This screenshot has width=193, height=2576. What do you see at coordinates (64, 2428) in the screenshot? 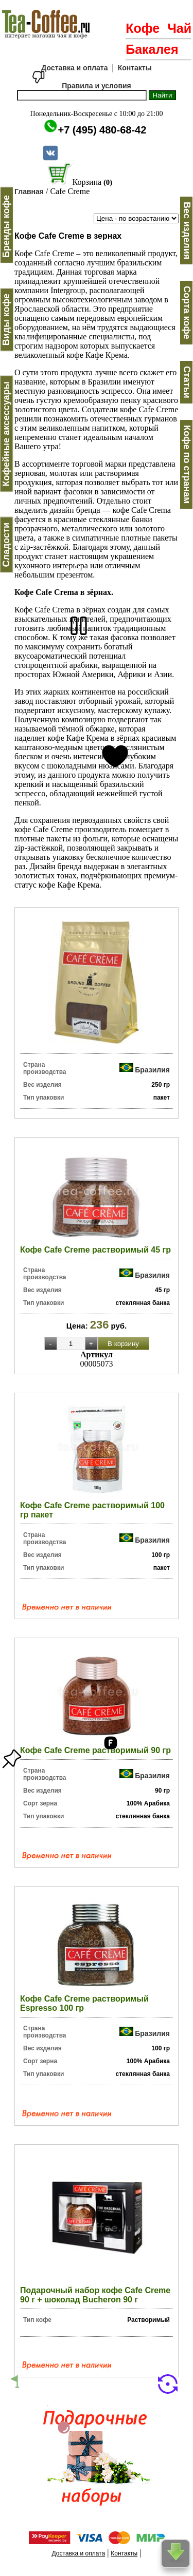
I see `apply inner shadow effect to bottom-right corner` at bounding box center [64, 2428].